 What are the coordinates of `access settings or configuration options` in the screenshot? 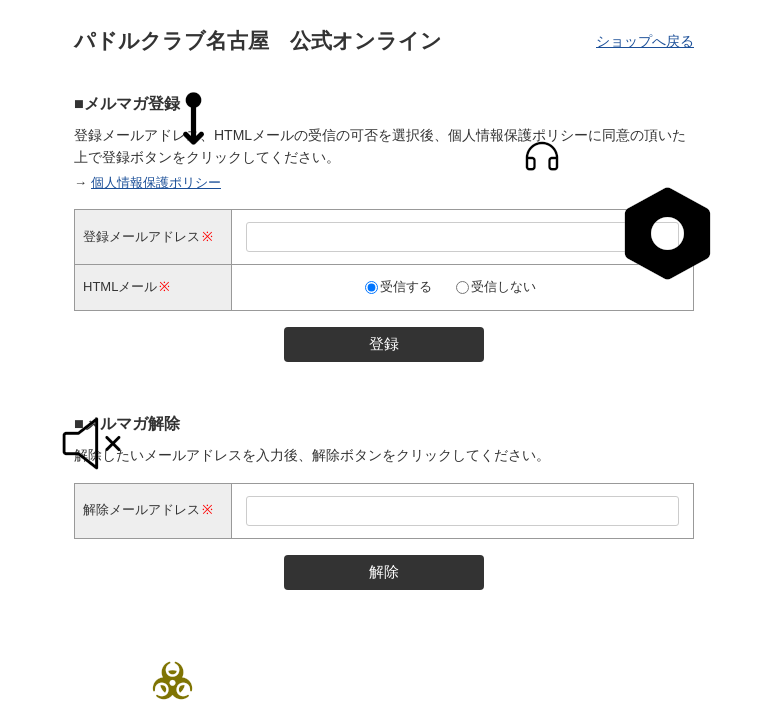 It's located at (667, 233).